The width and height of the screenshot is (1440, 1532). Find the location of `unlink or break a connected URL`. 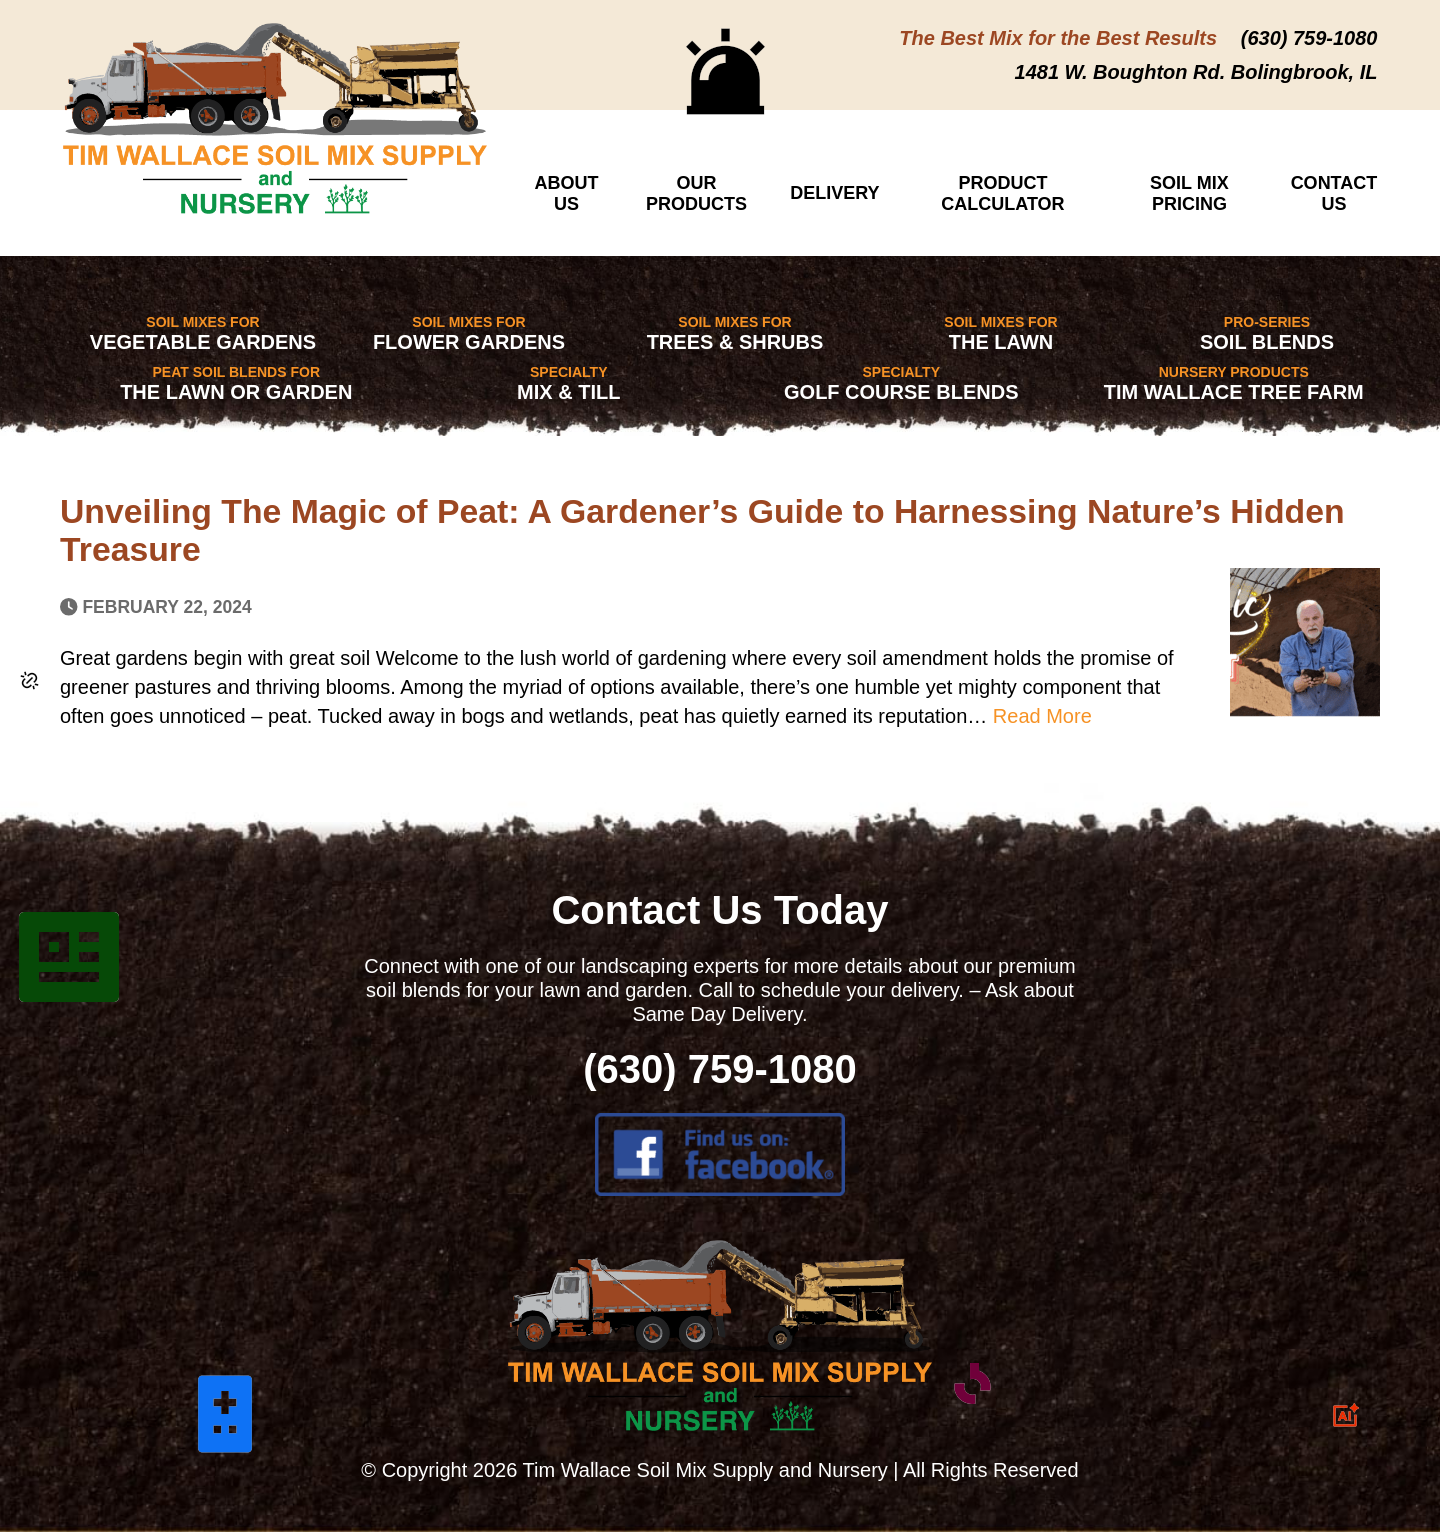

unlink or break a connected URL is located at coordinates (29, 680).